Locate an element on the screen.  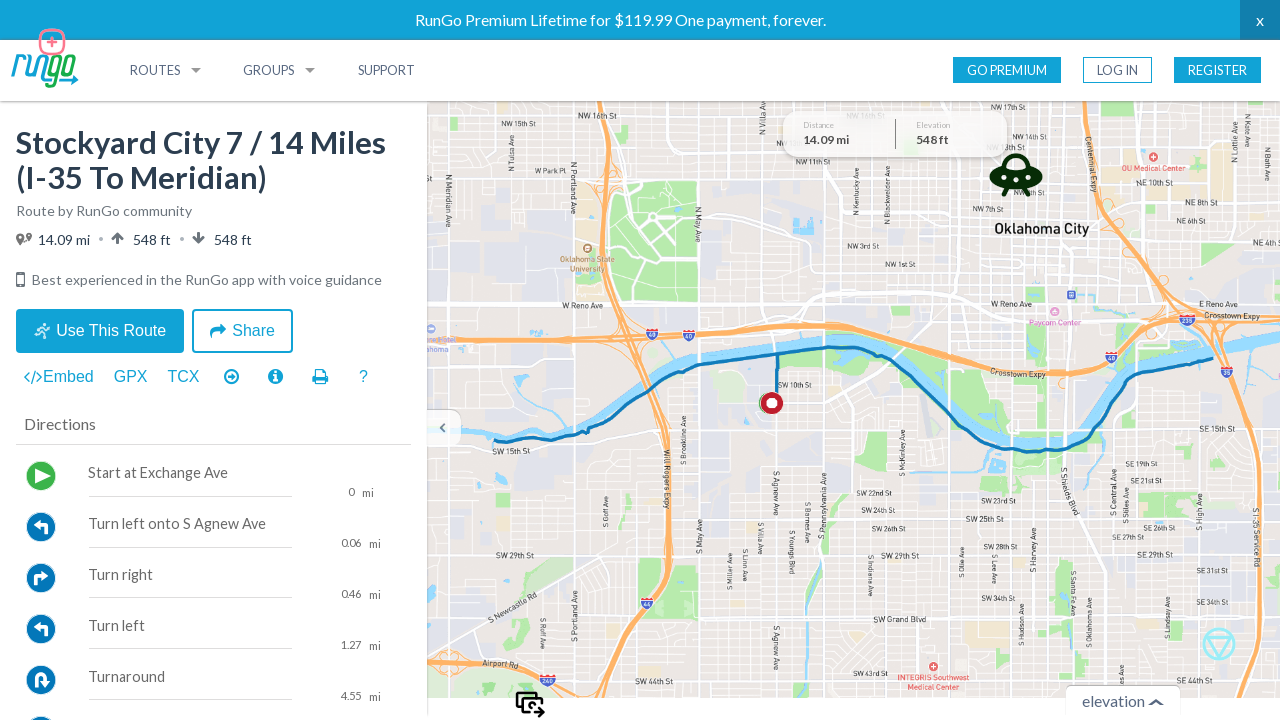
geometric shape or design element is located at coordinates (1219, 644).